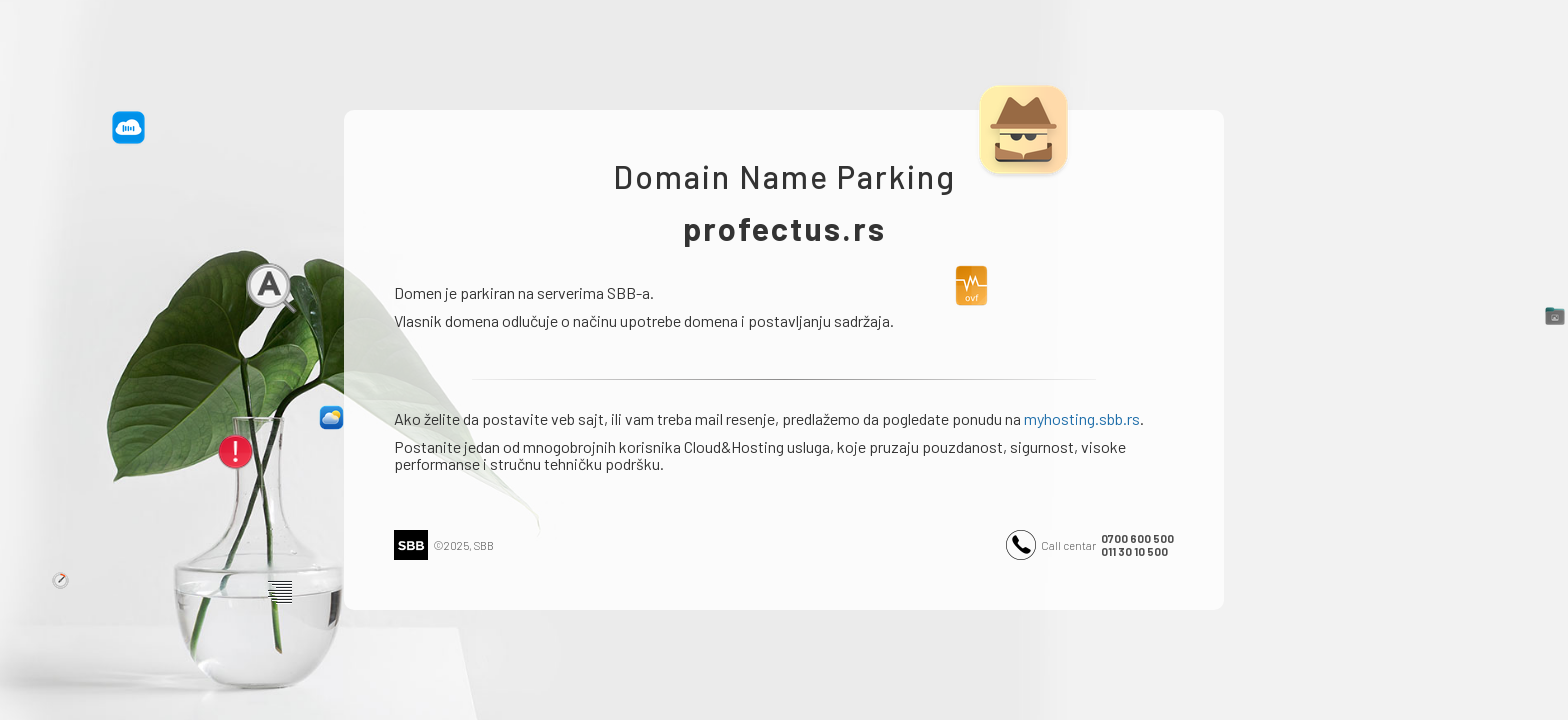 This screenshot has width=1568, height=720. What do you see at coordinates (331, 417) in the screenshot?
I see `open the weather app` at bounding box center [331, 417].